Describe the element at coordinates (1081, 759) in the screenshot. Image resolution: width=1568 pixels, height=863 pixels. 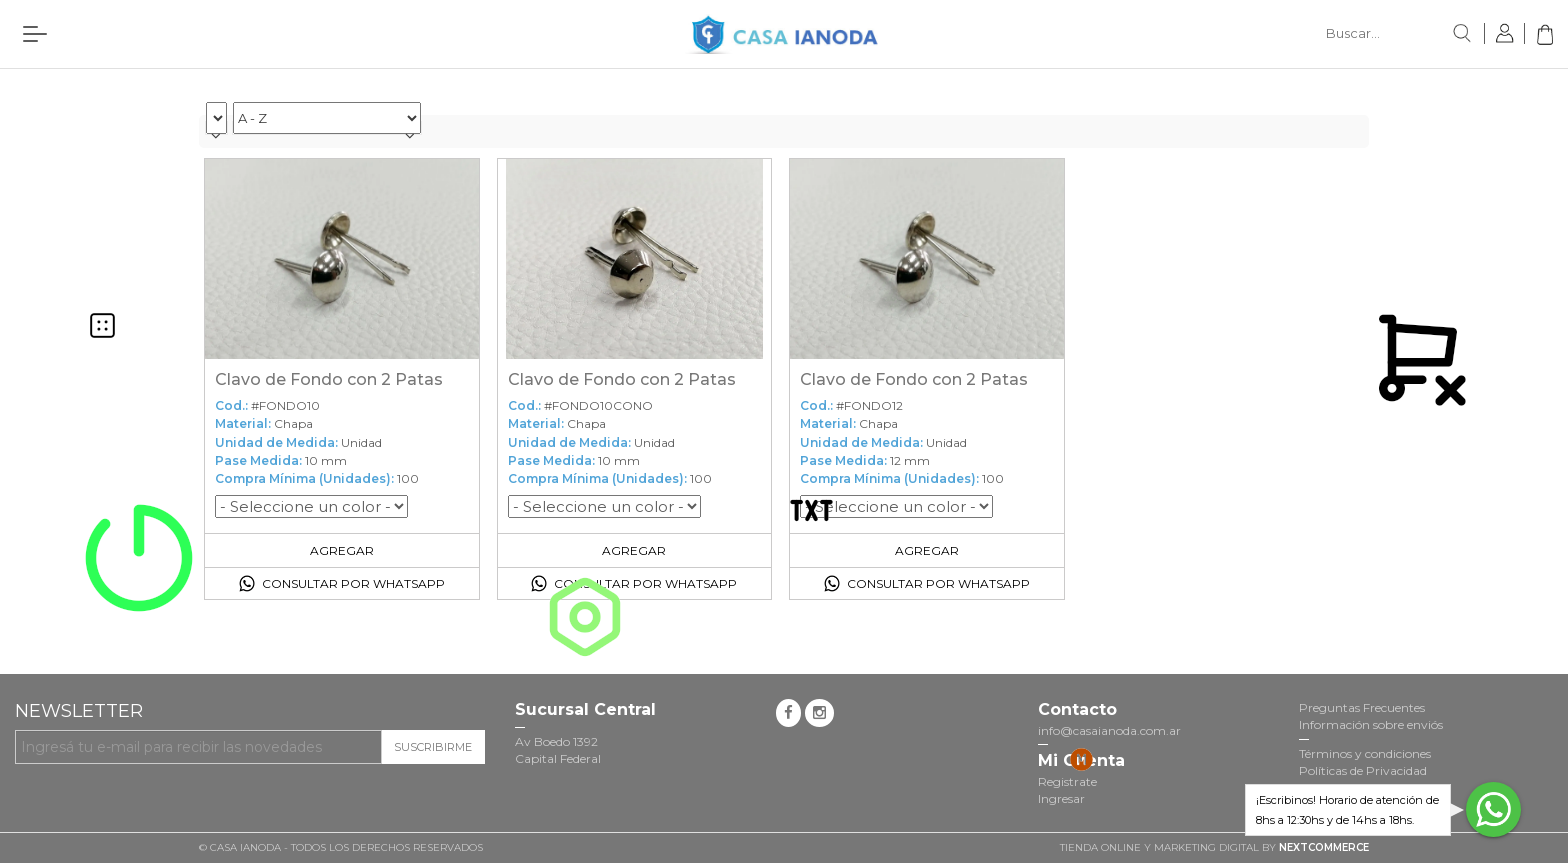
I see `metro or subway transit indicator` at that location.